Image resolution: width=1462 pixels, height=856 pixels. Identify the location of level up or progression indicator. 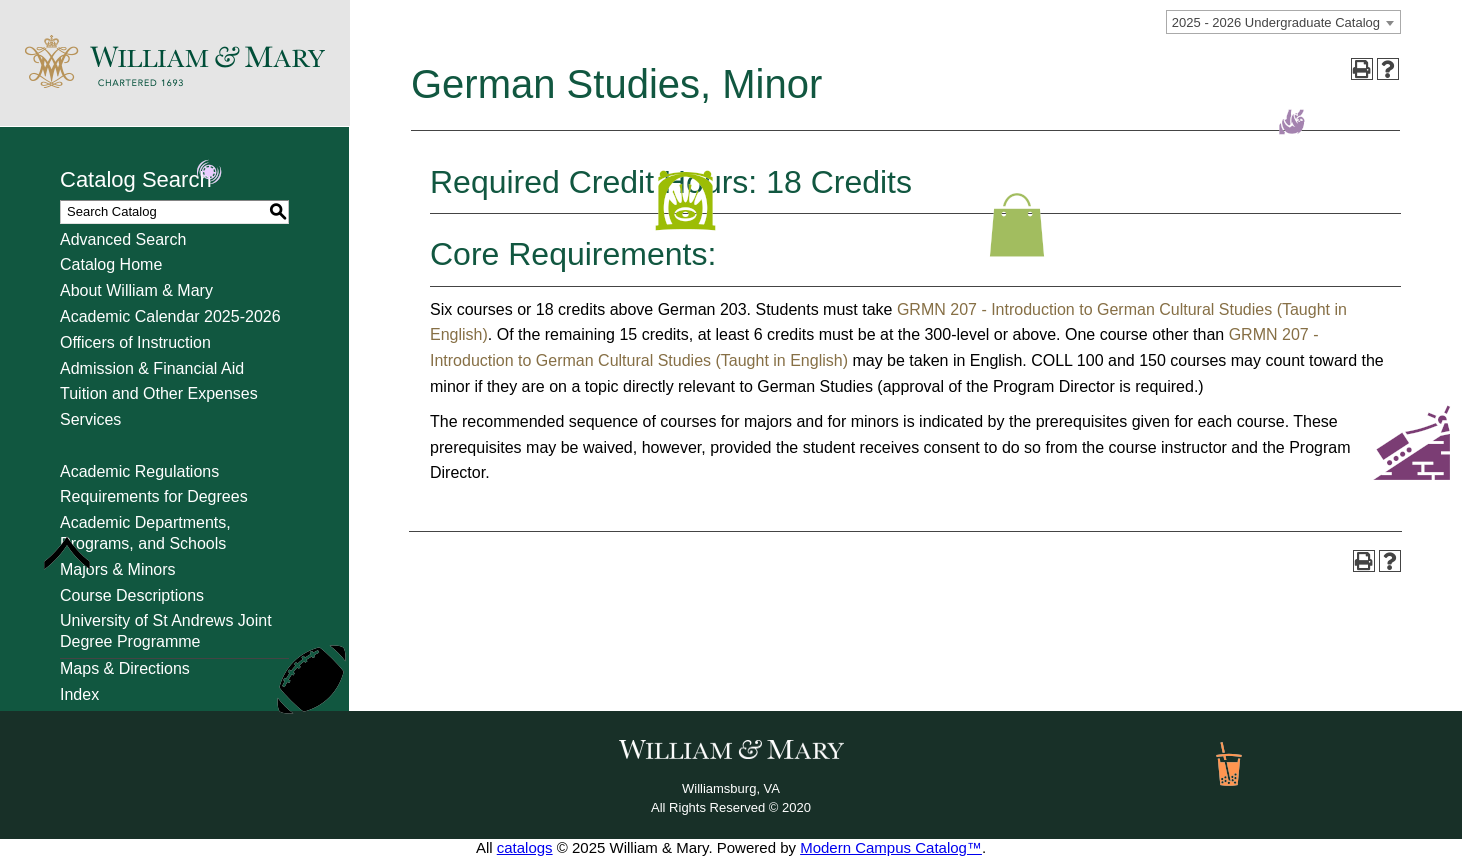
(1412, 442).